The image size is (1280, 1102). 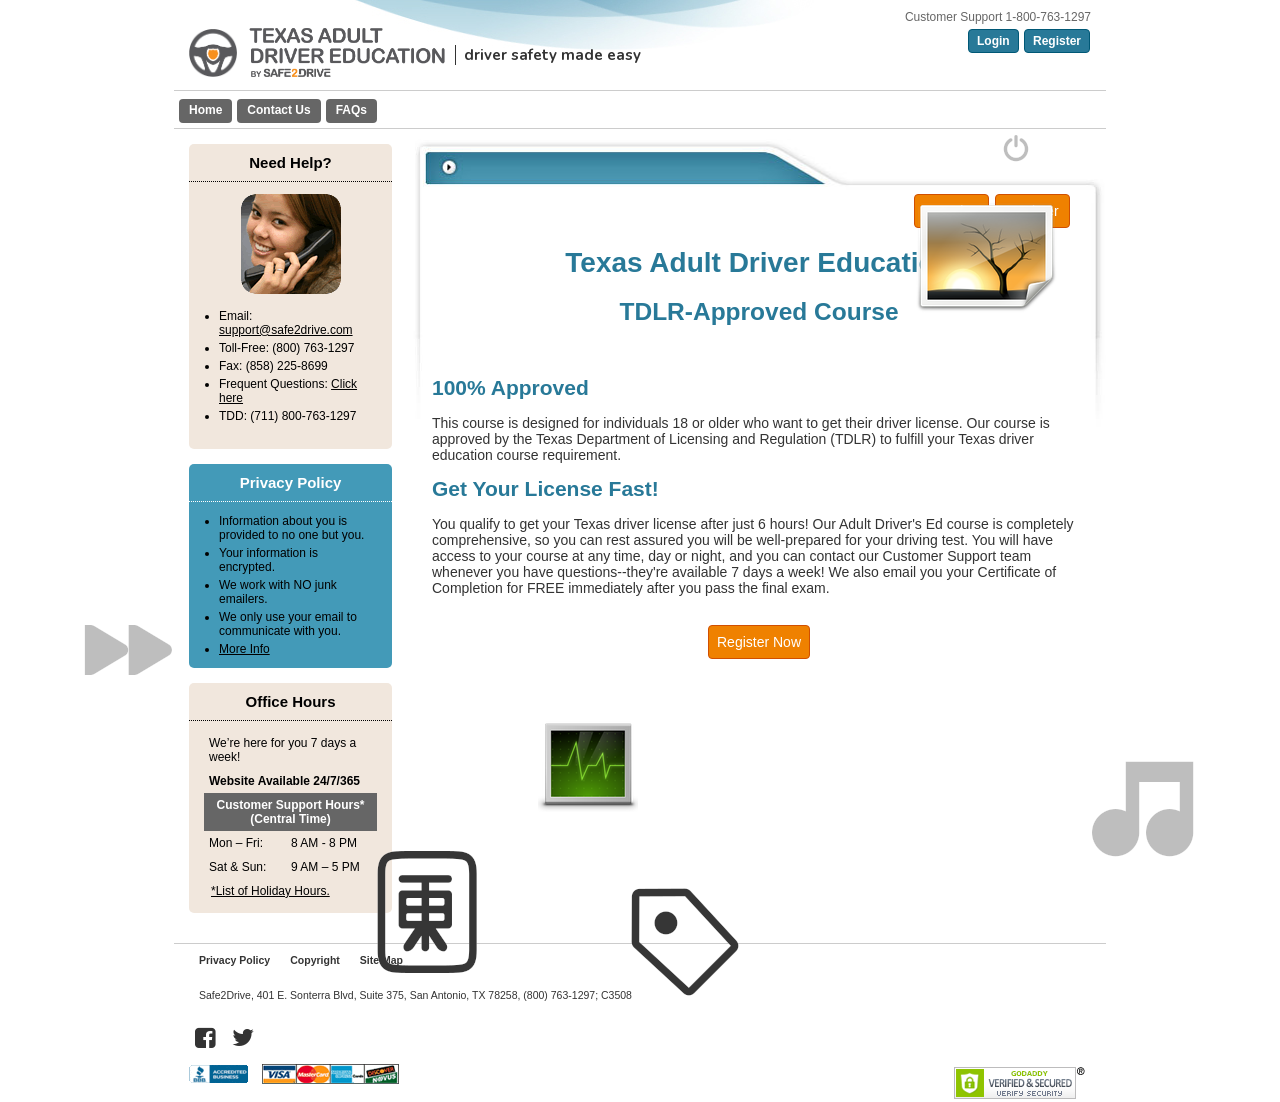 I want to click on audio file type indicator, so click(x=1146, y=809).